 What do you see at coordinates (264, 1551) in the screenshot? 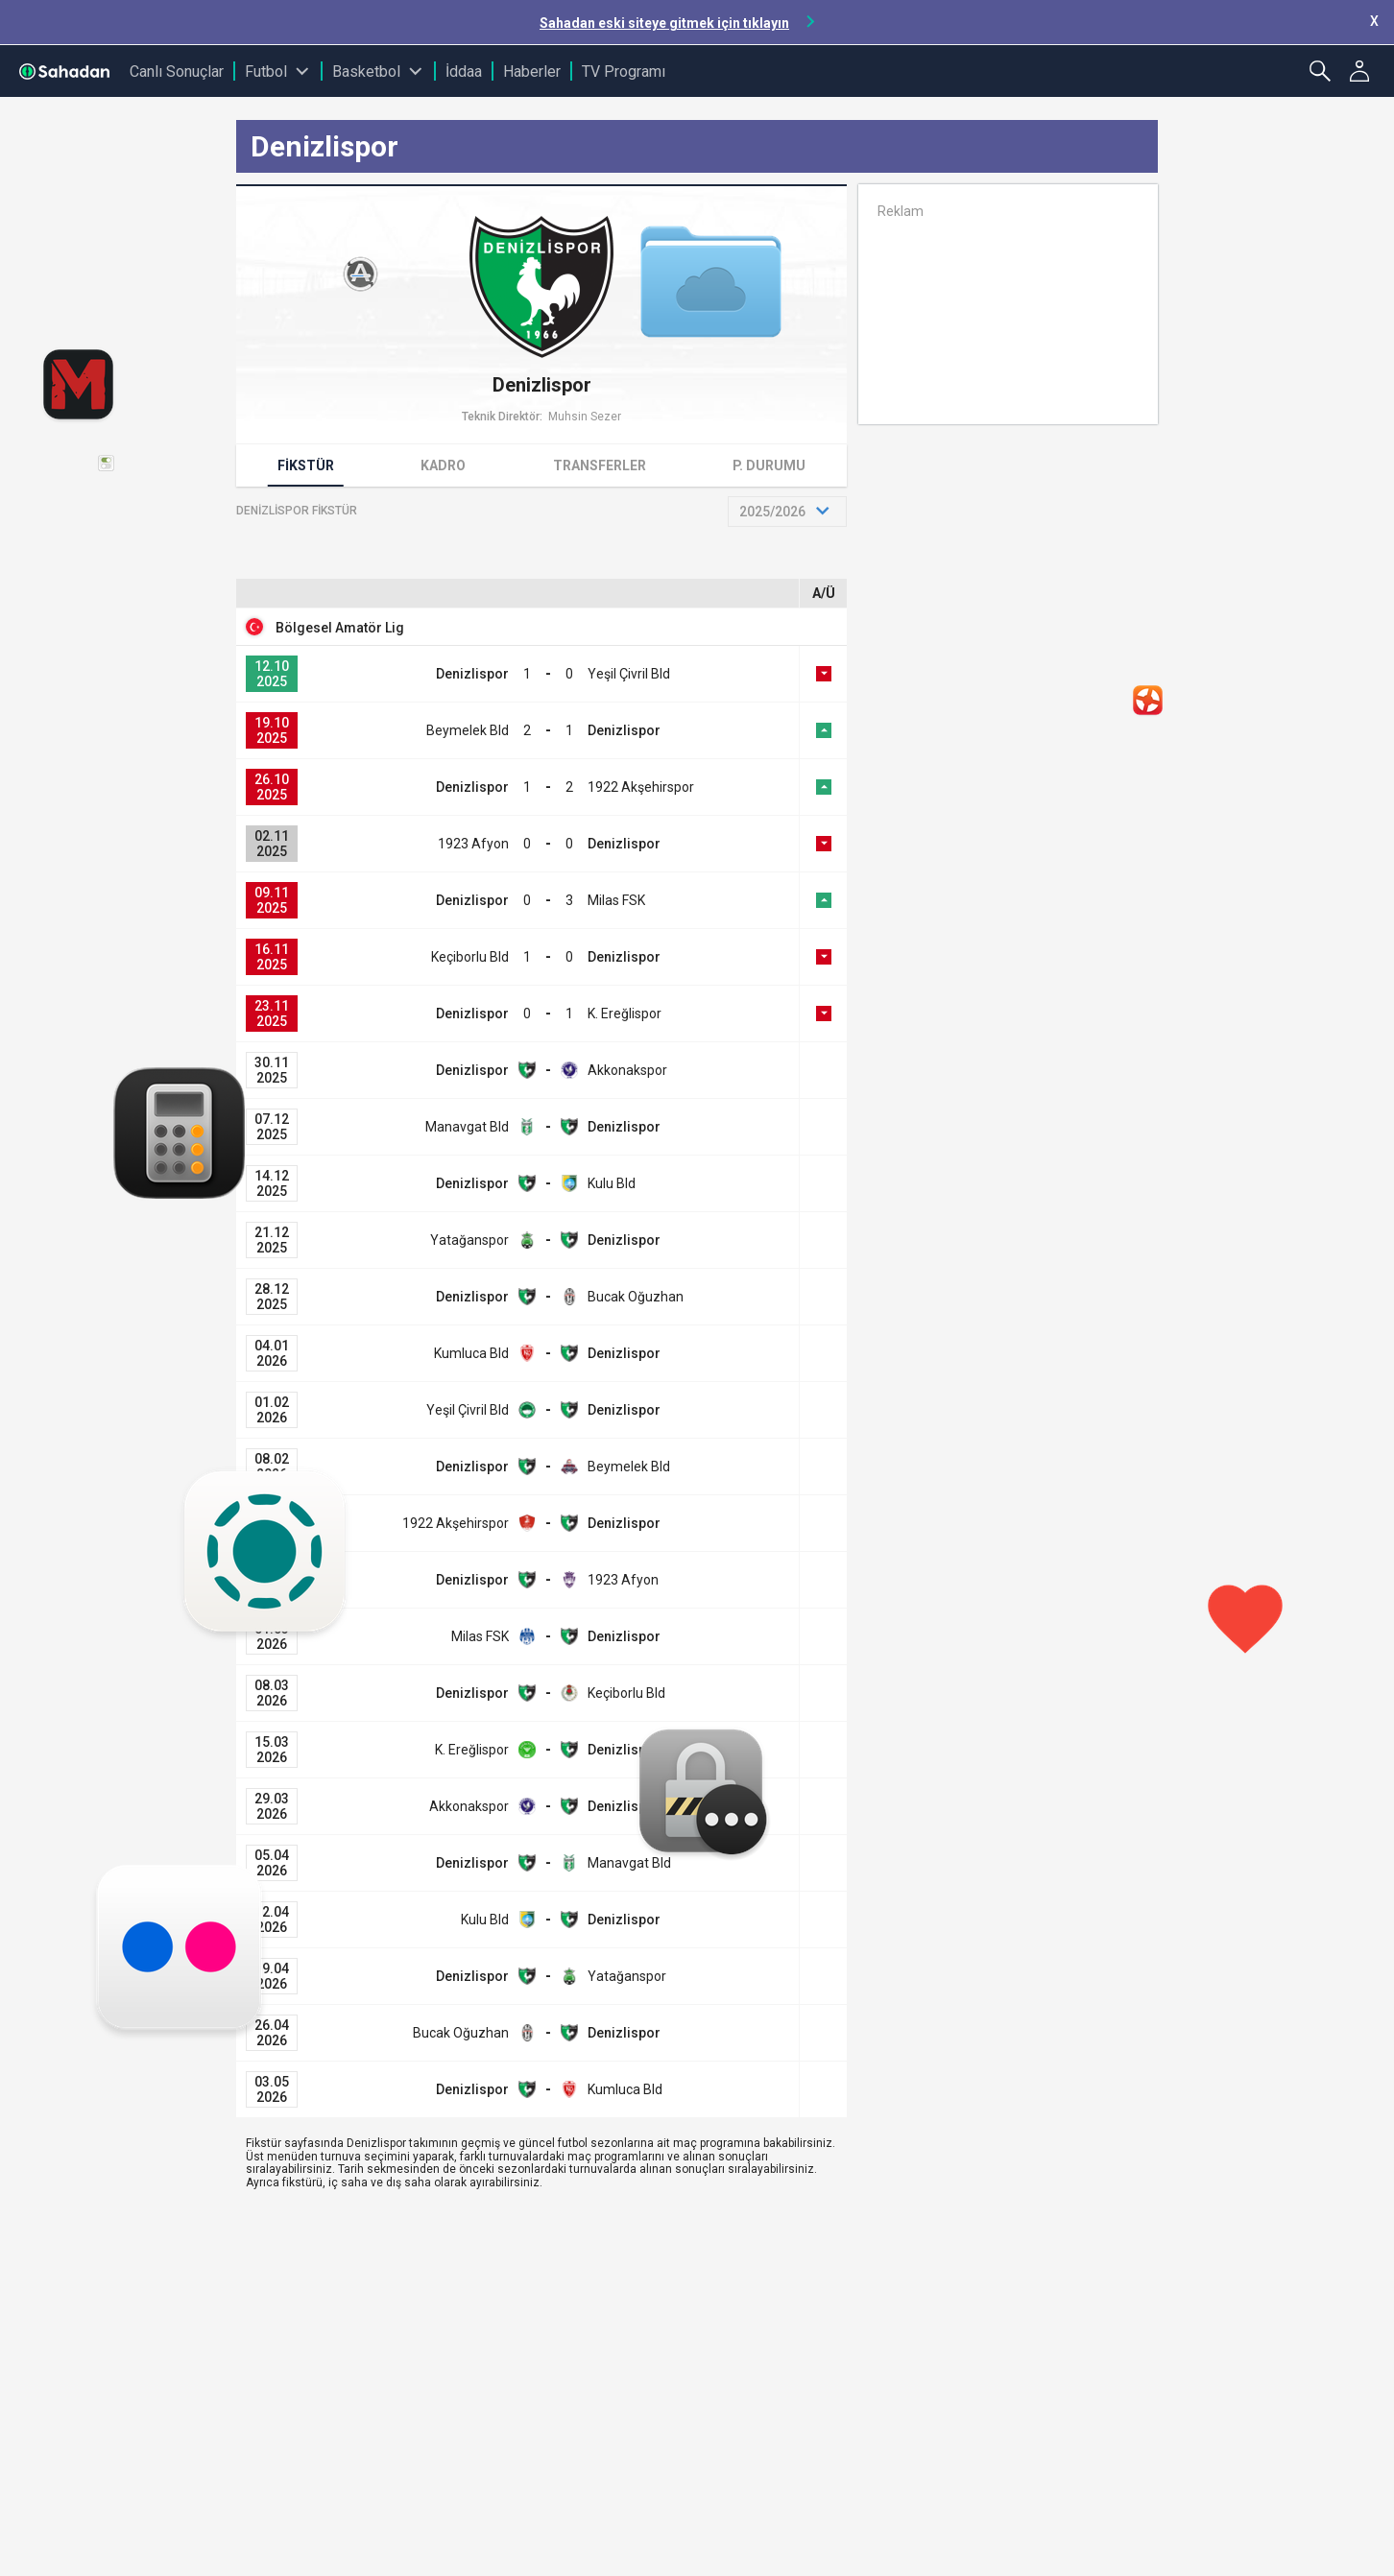
I see `open LocalSend app for local file sharing` at bounding box center [264, 1551].